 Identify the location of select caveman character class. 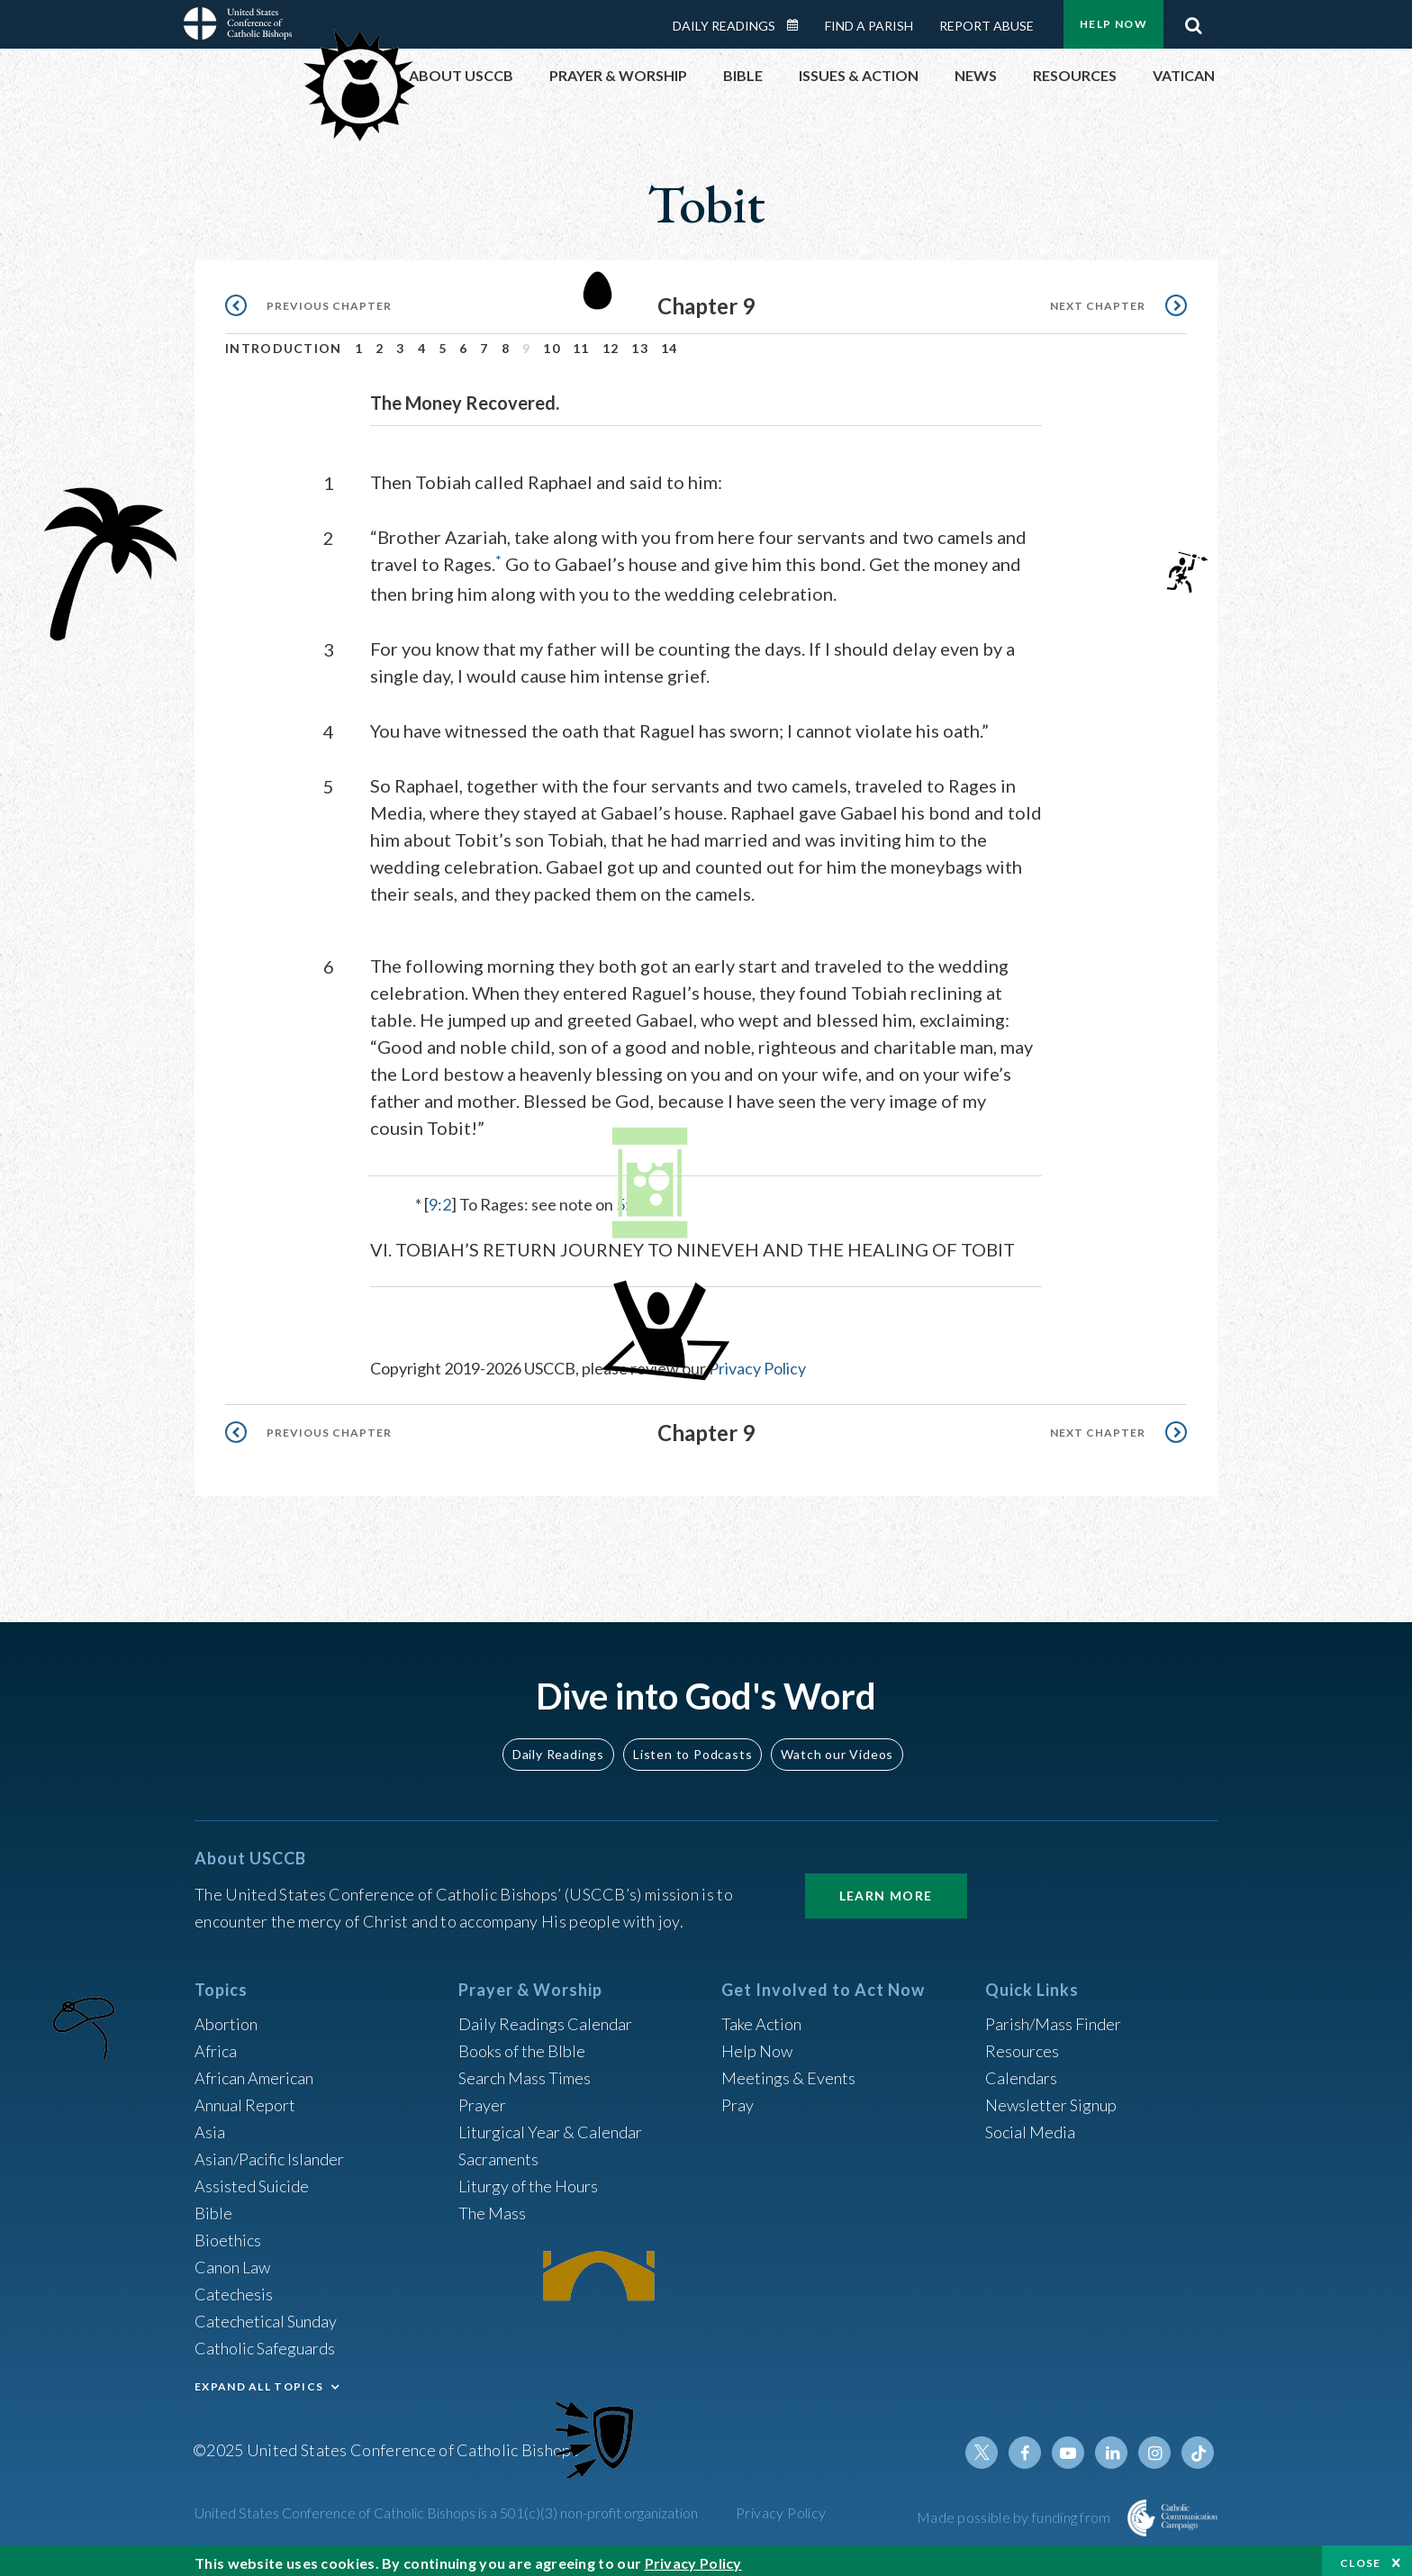
(1187, 572).